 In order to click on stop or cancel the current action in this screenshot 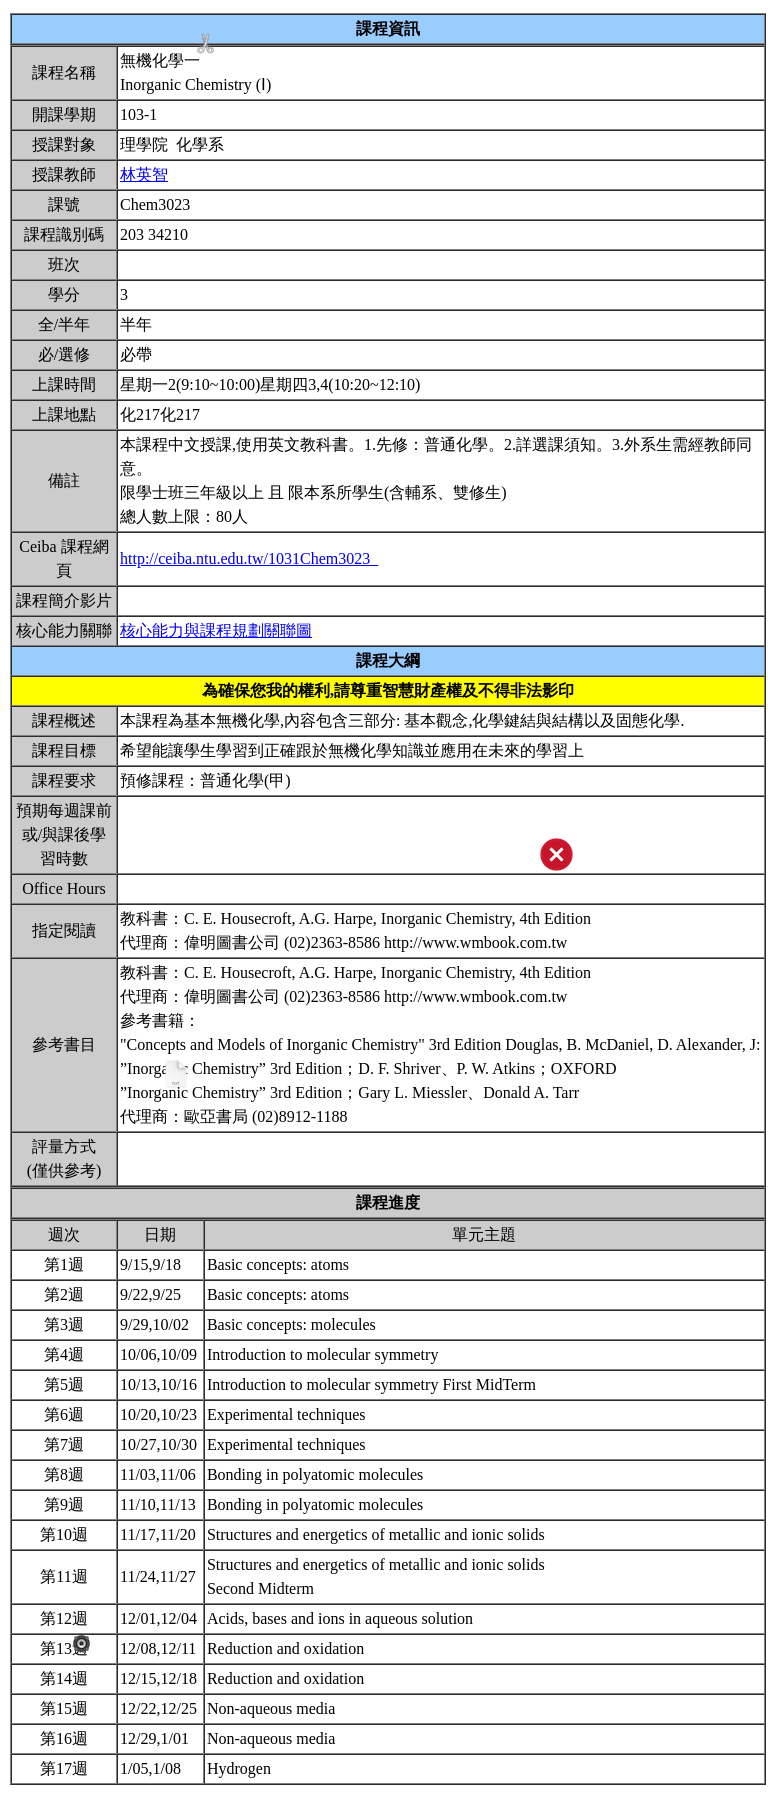, I will do `click(556, 854)`.